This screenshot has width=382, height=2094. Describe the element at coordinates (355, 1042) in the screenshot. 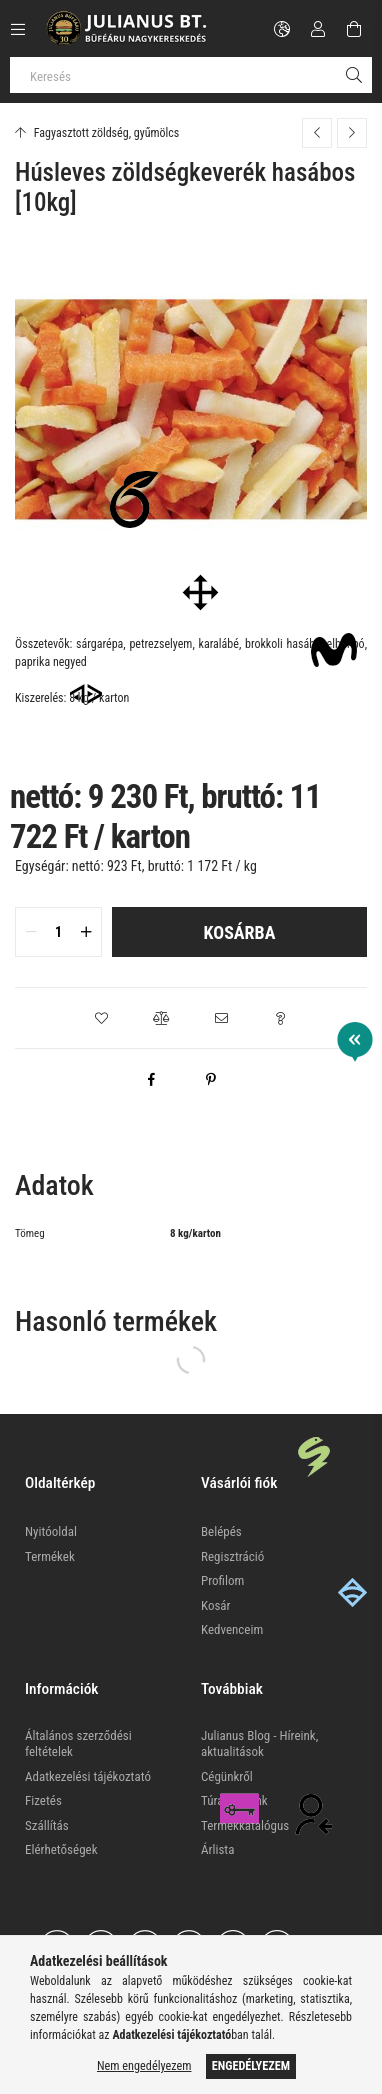

I see `visit the les libraires bookstore platform` at that location.